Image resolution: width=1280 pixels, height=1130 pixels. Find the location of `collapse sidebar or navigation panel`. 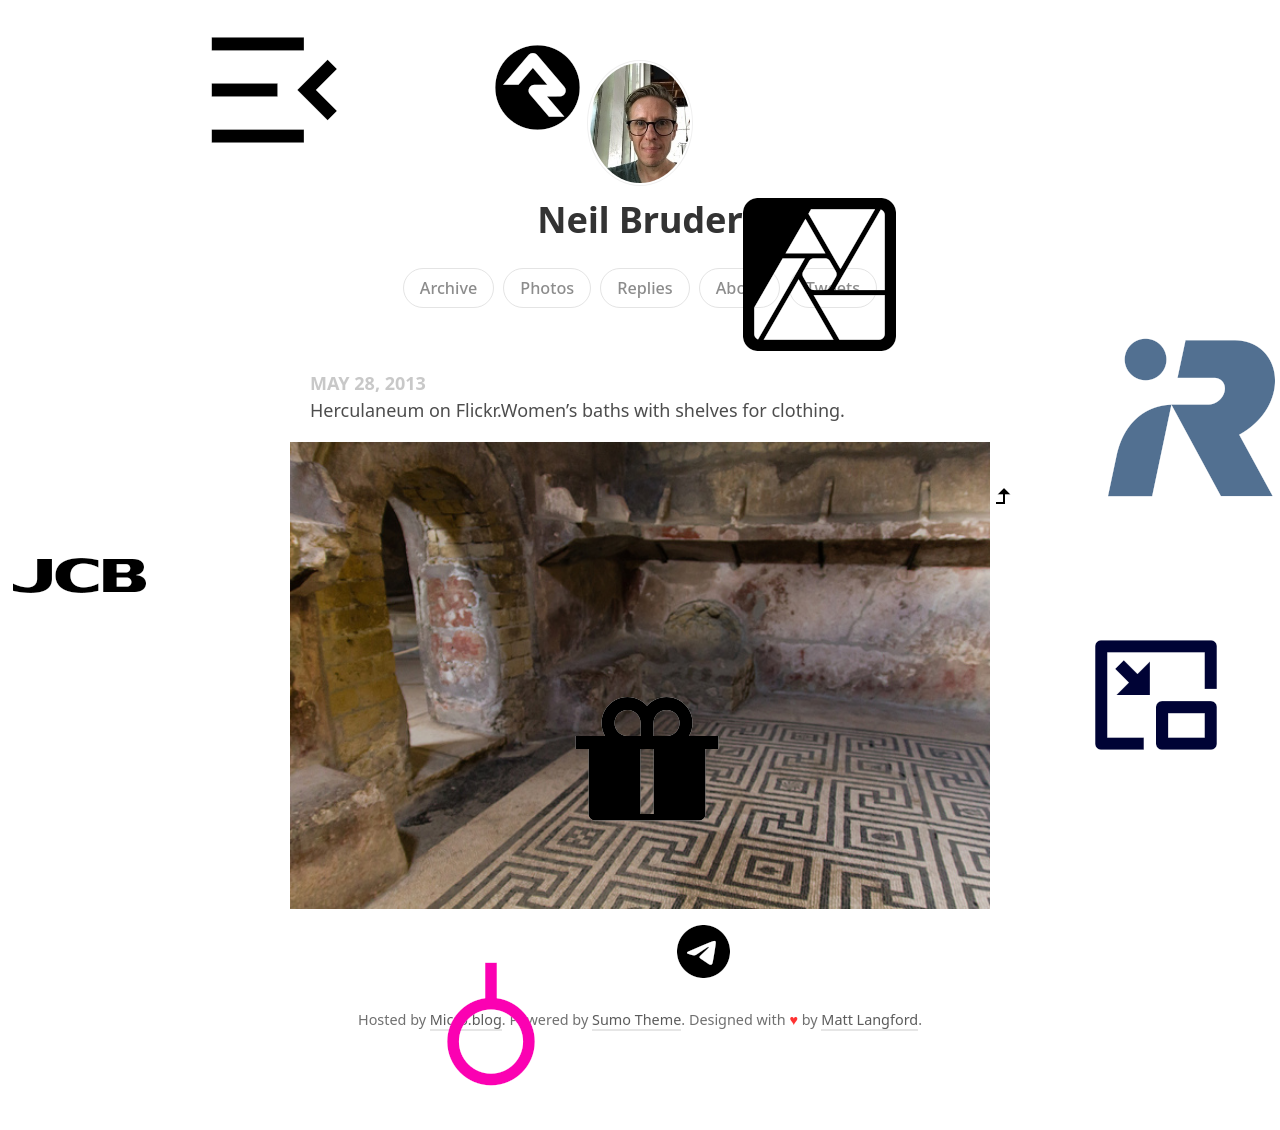

collapse sidebar or navigation panel is located at coordinates (271, 90).